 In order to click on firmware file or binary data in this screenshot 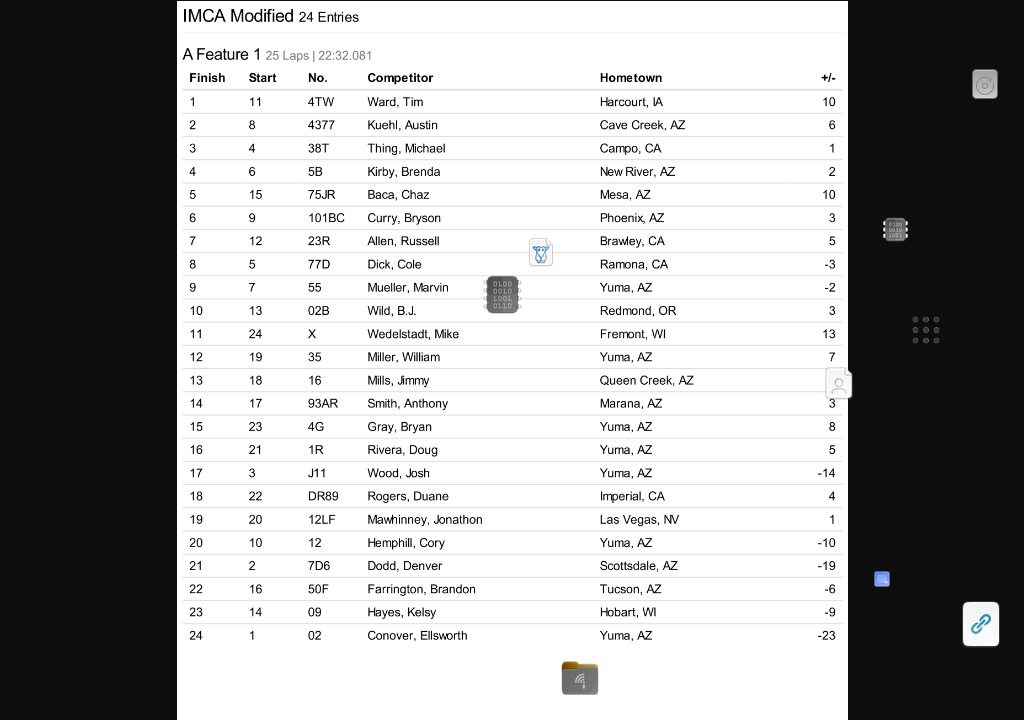, I will do `click(895, 229)`.